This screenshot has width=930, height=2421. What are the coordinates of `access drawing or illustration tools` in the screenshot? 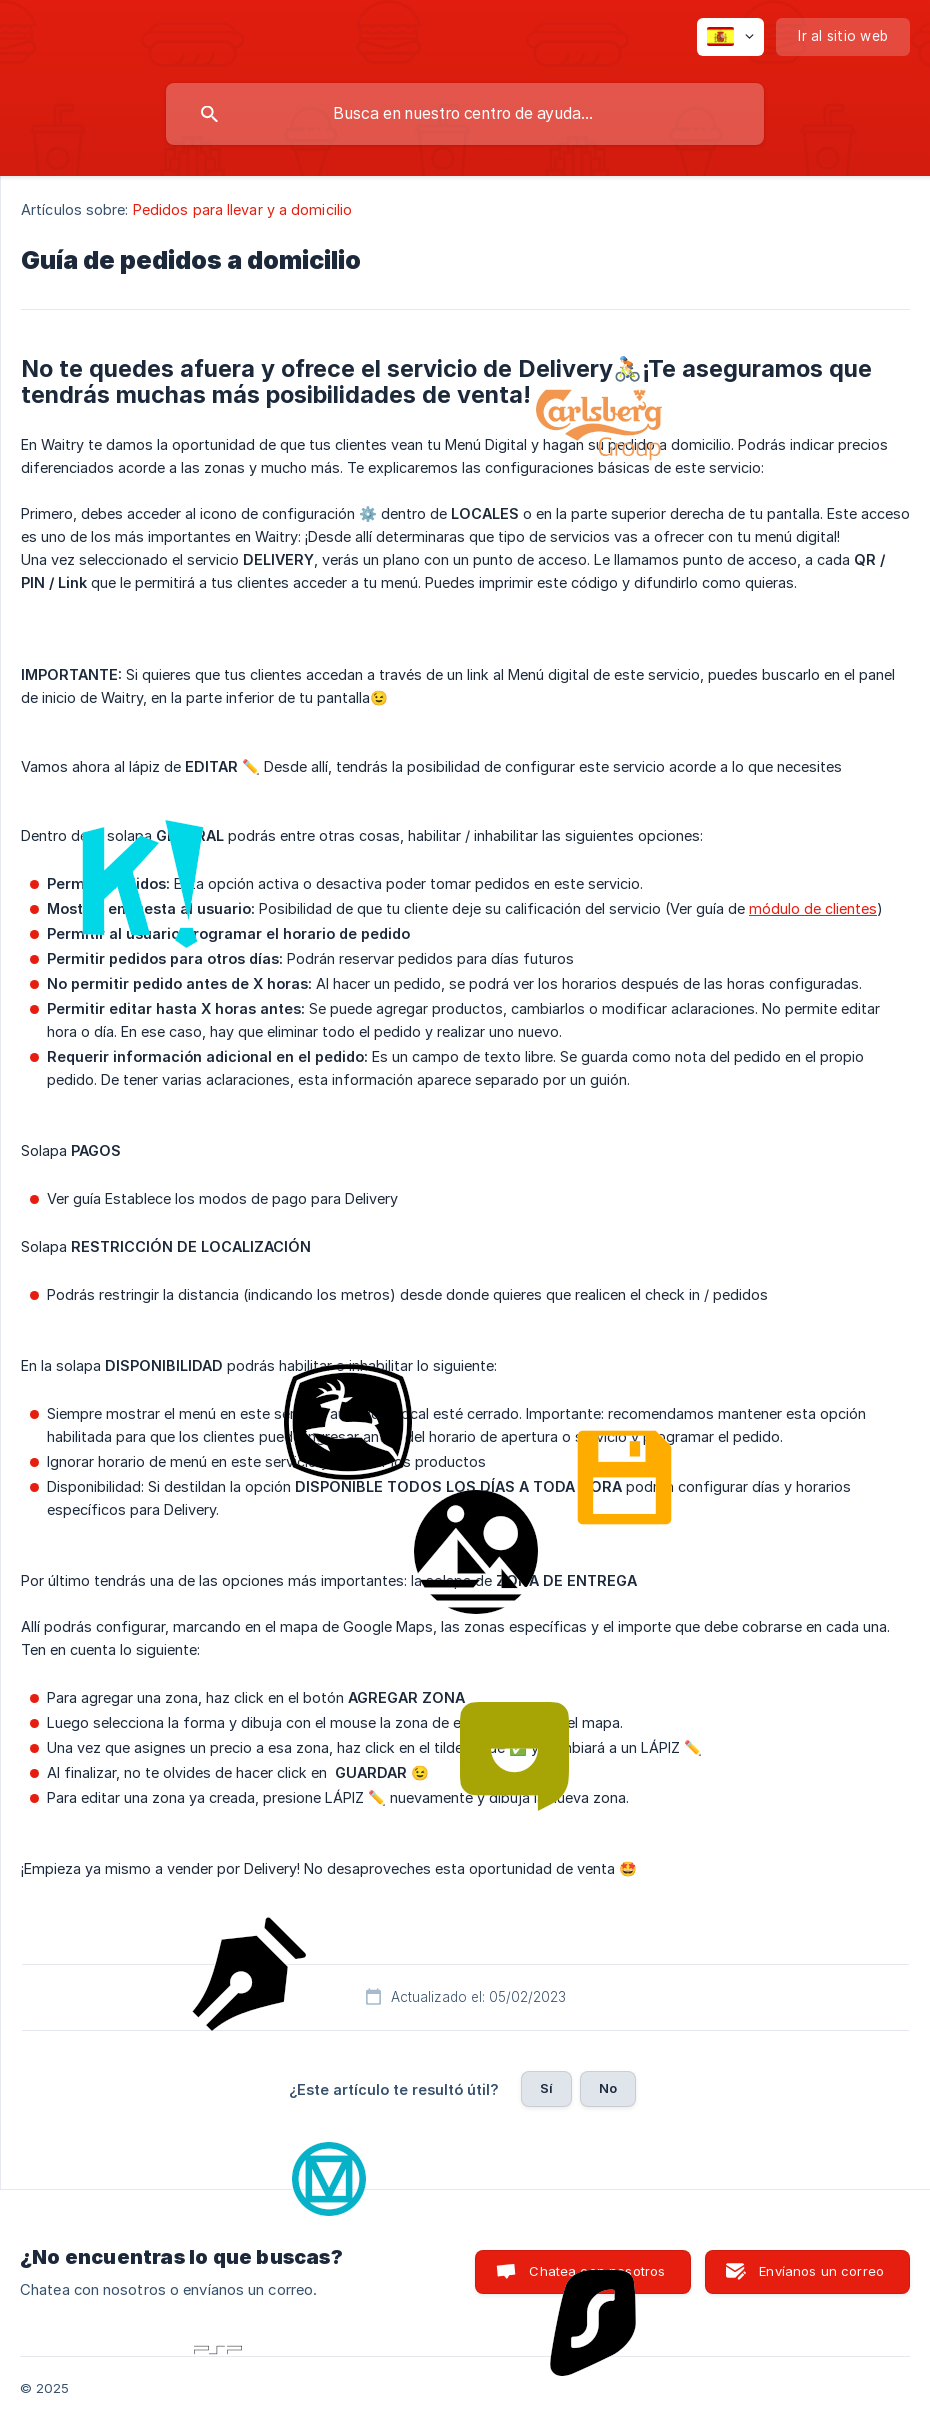 It's located at (245, 1973).